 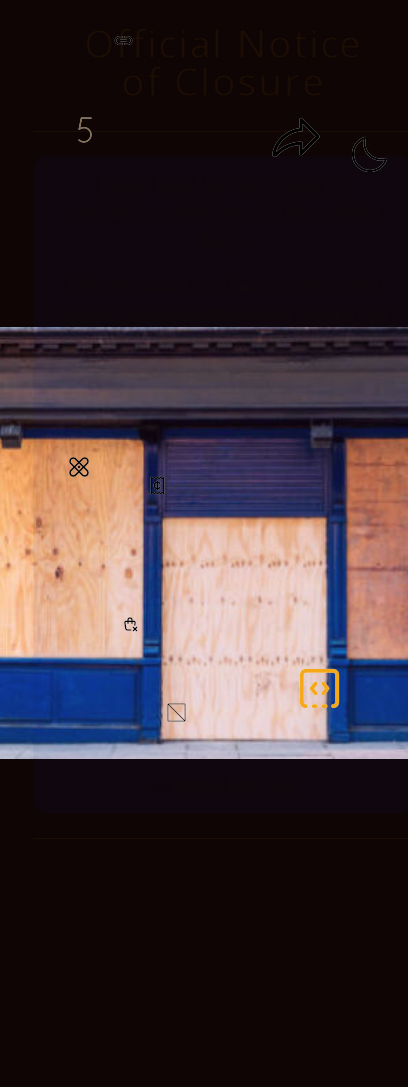 I want to click on view transaction receipt details, so click(x=157, y=485).